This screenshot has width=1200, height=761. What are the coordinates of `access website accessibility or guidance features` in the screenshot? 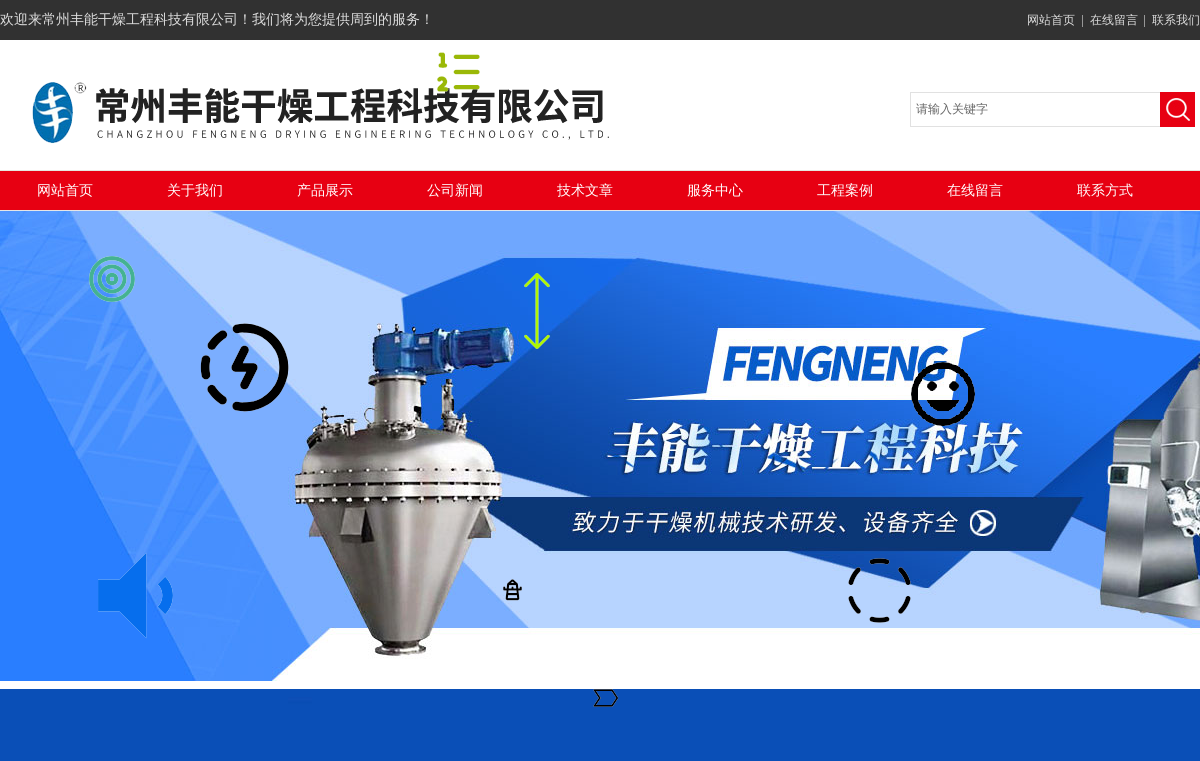 It's located at (512, 590).